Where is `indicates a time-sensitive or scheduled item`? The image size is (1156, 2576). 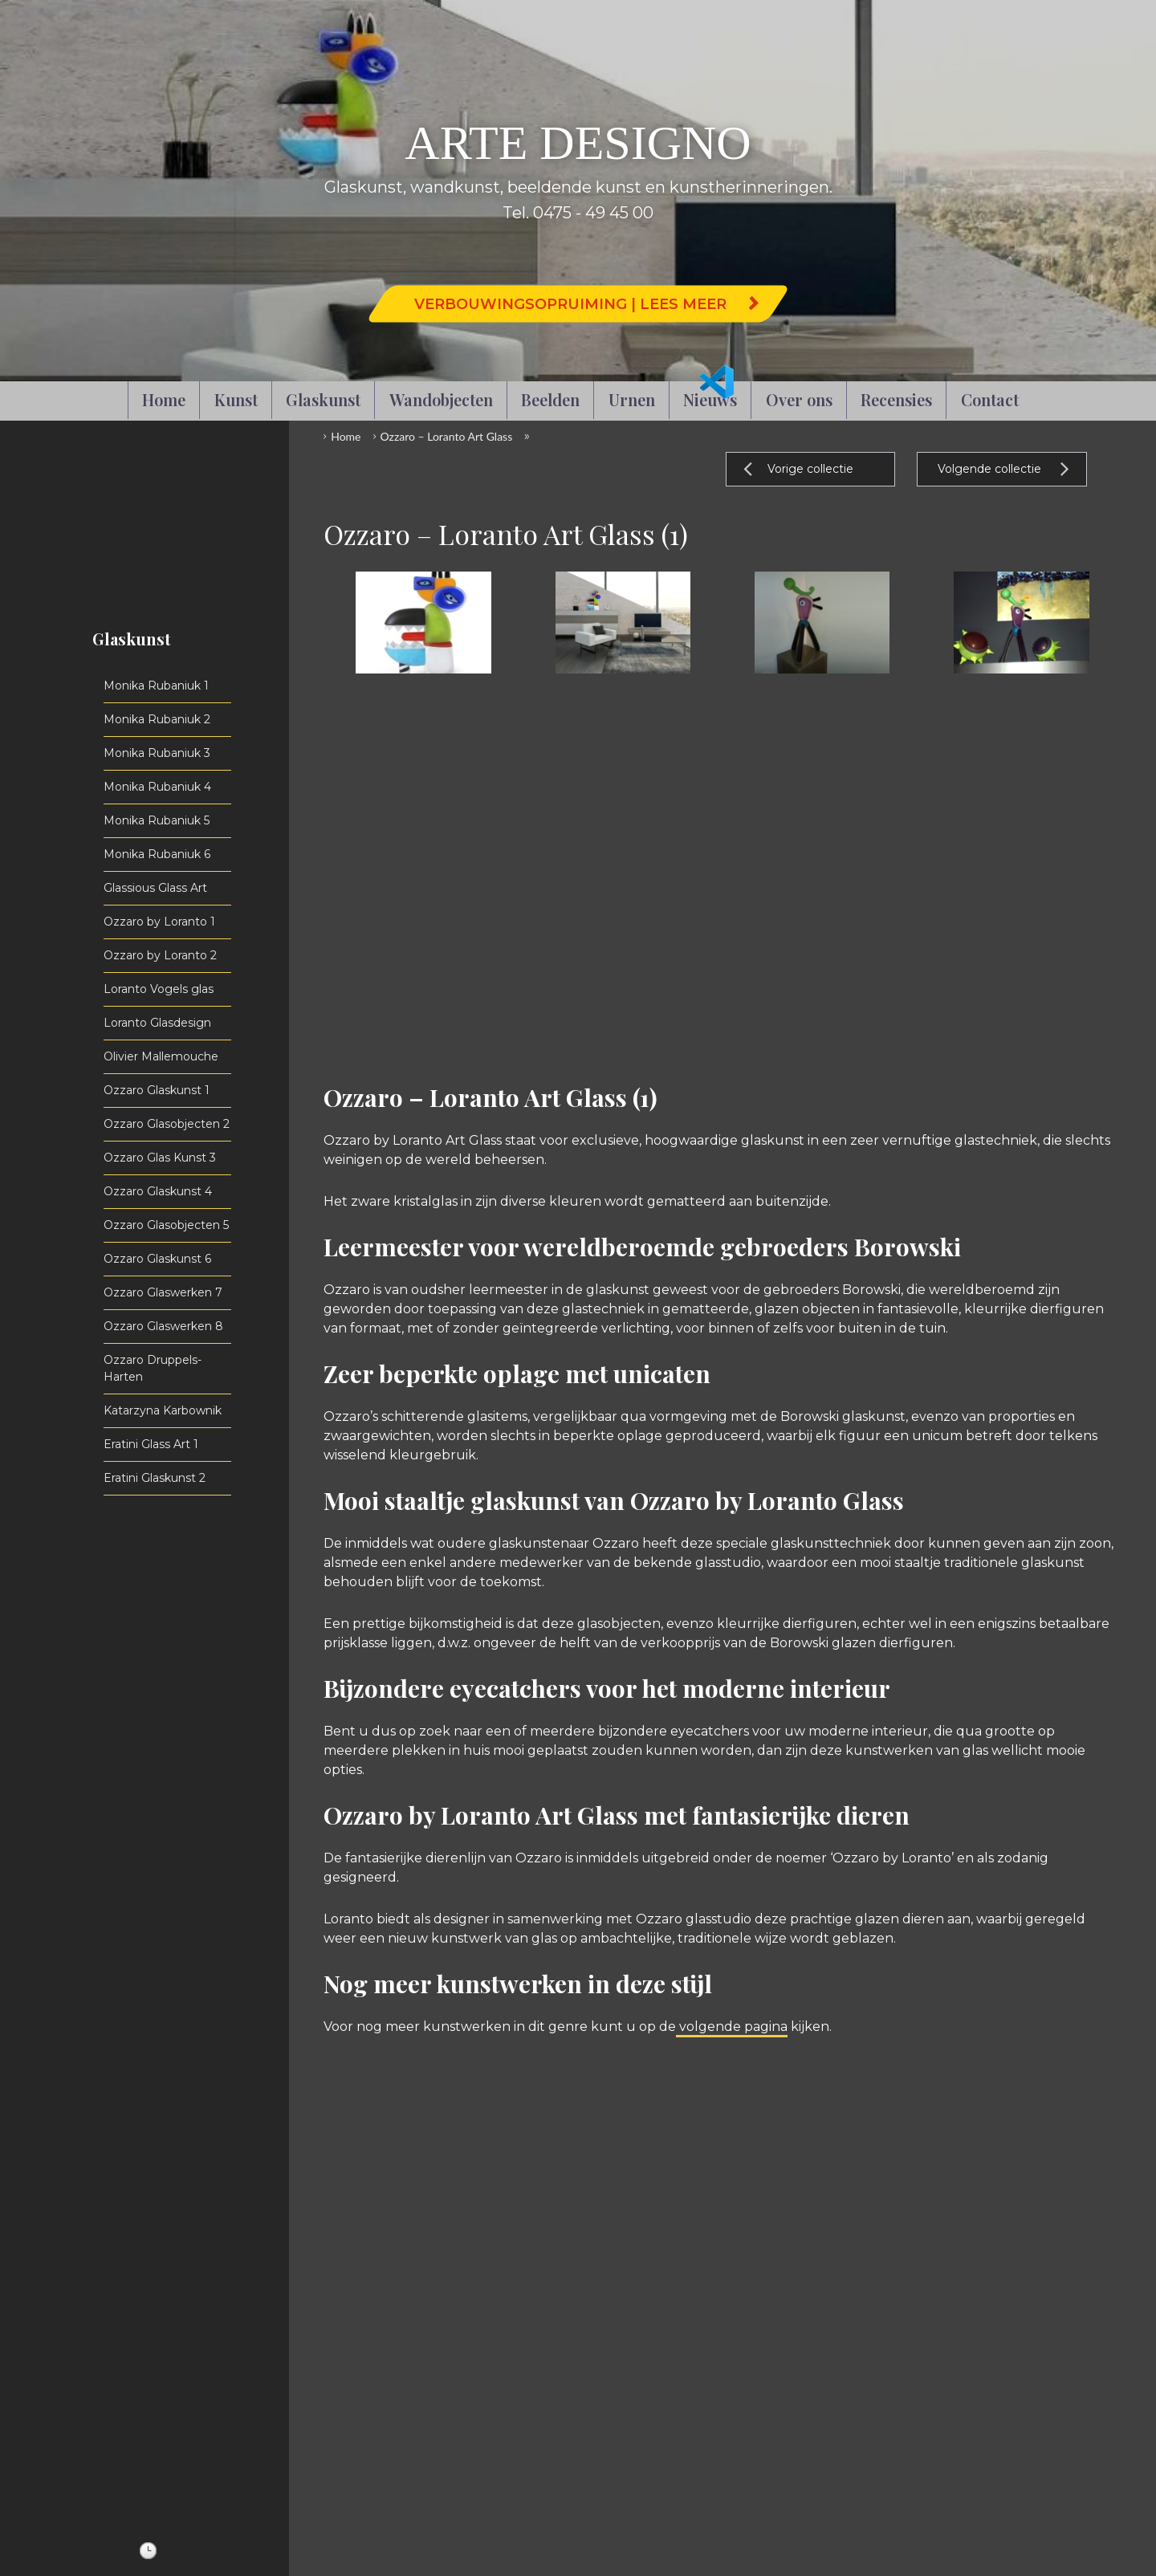
indicates a time-sensitive or scheduled item is located at coordinates (148, 2550).